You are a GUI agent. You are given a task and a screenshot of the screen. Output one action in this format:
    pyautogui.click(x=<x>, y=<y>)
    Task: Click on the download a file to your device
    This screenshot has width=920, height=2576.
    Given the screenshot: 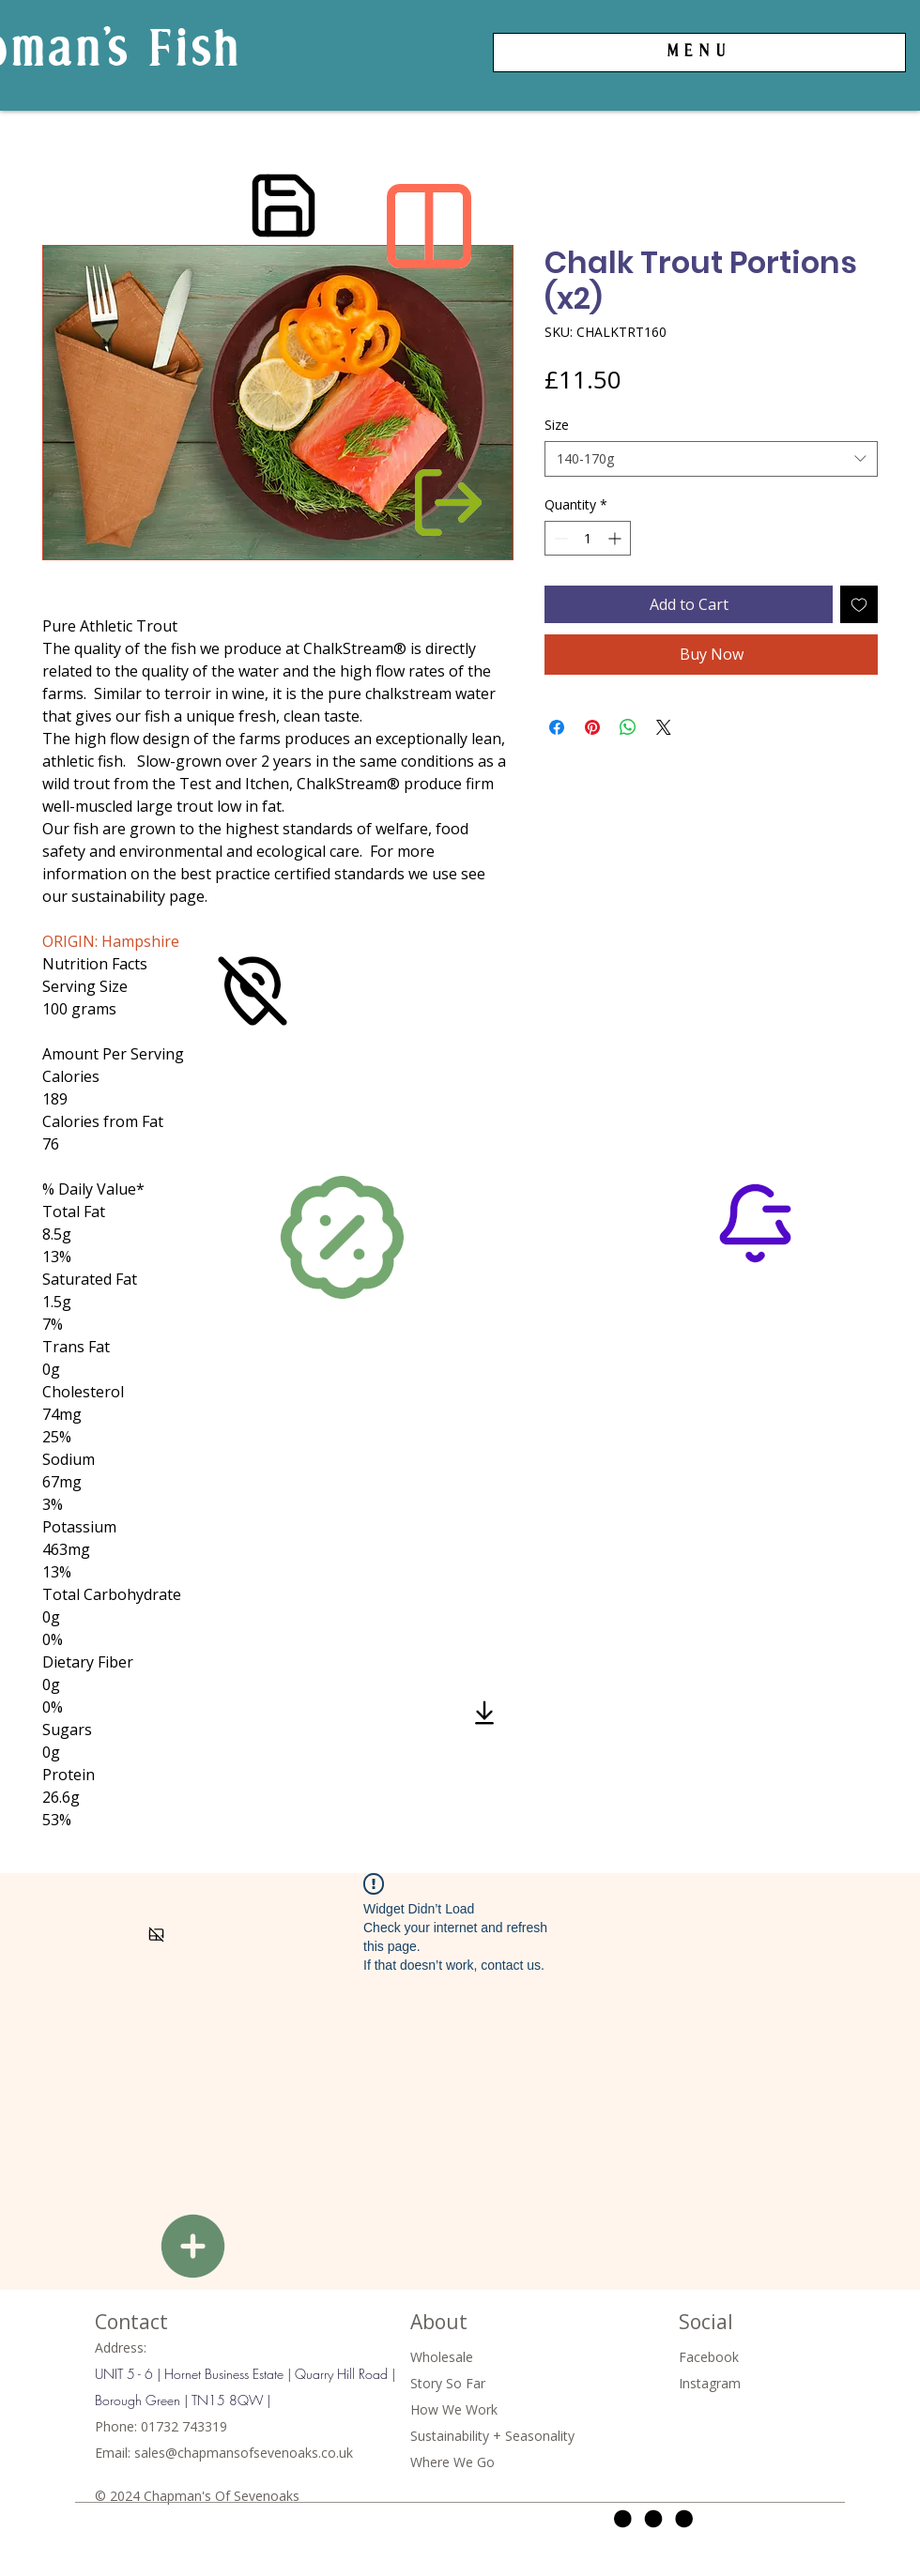 What is the action you would take?
    pyautogui.click(x=484, y=1713)
    